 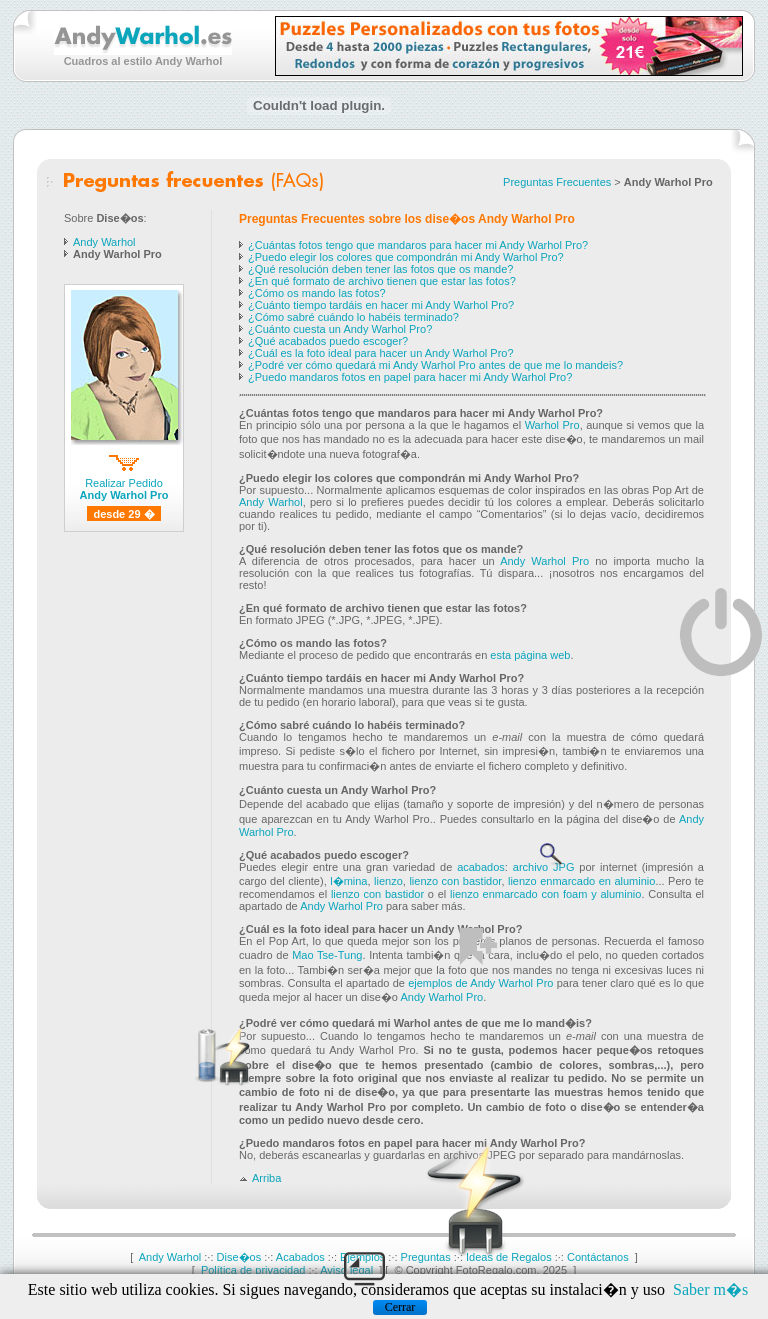 What do you see at coordinates (472, 1199) in the screenshot?
I see `indicates device is connected to power adapter` at bounding box center [472, 1199].